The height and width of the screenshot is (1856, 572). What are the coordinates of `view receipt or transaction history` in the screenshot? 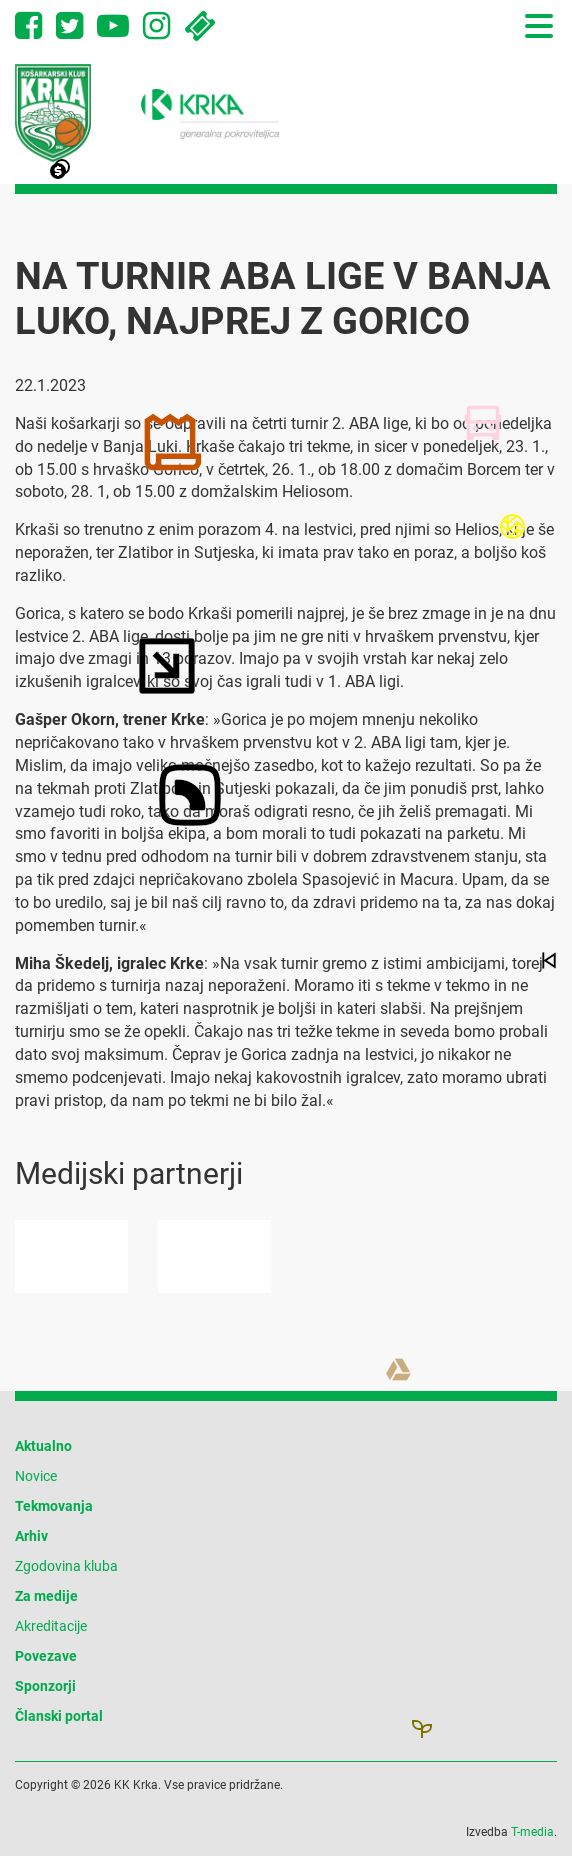 It's located at (170, 442).